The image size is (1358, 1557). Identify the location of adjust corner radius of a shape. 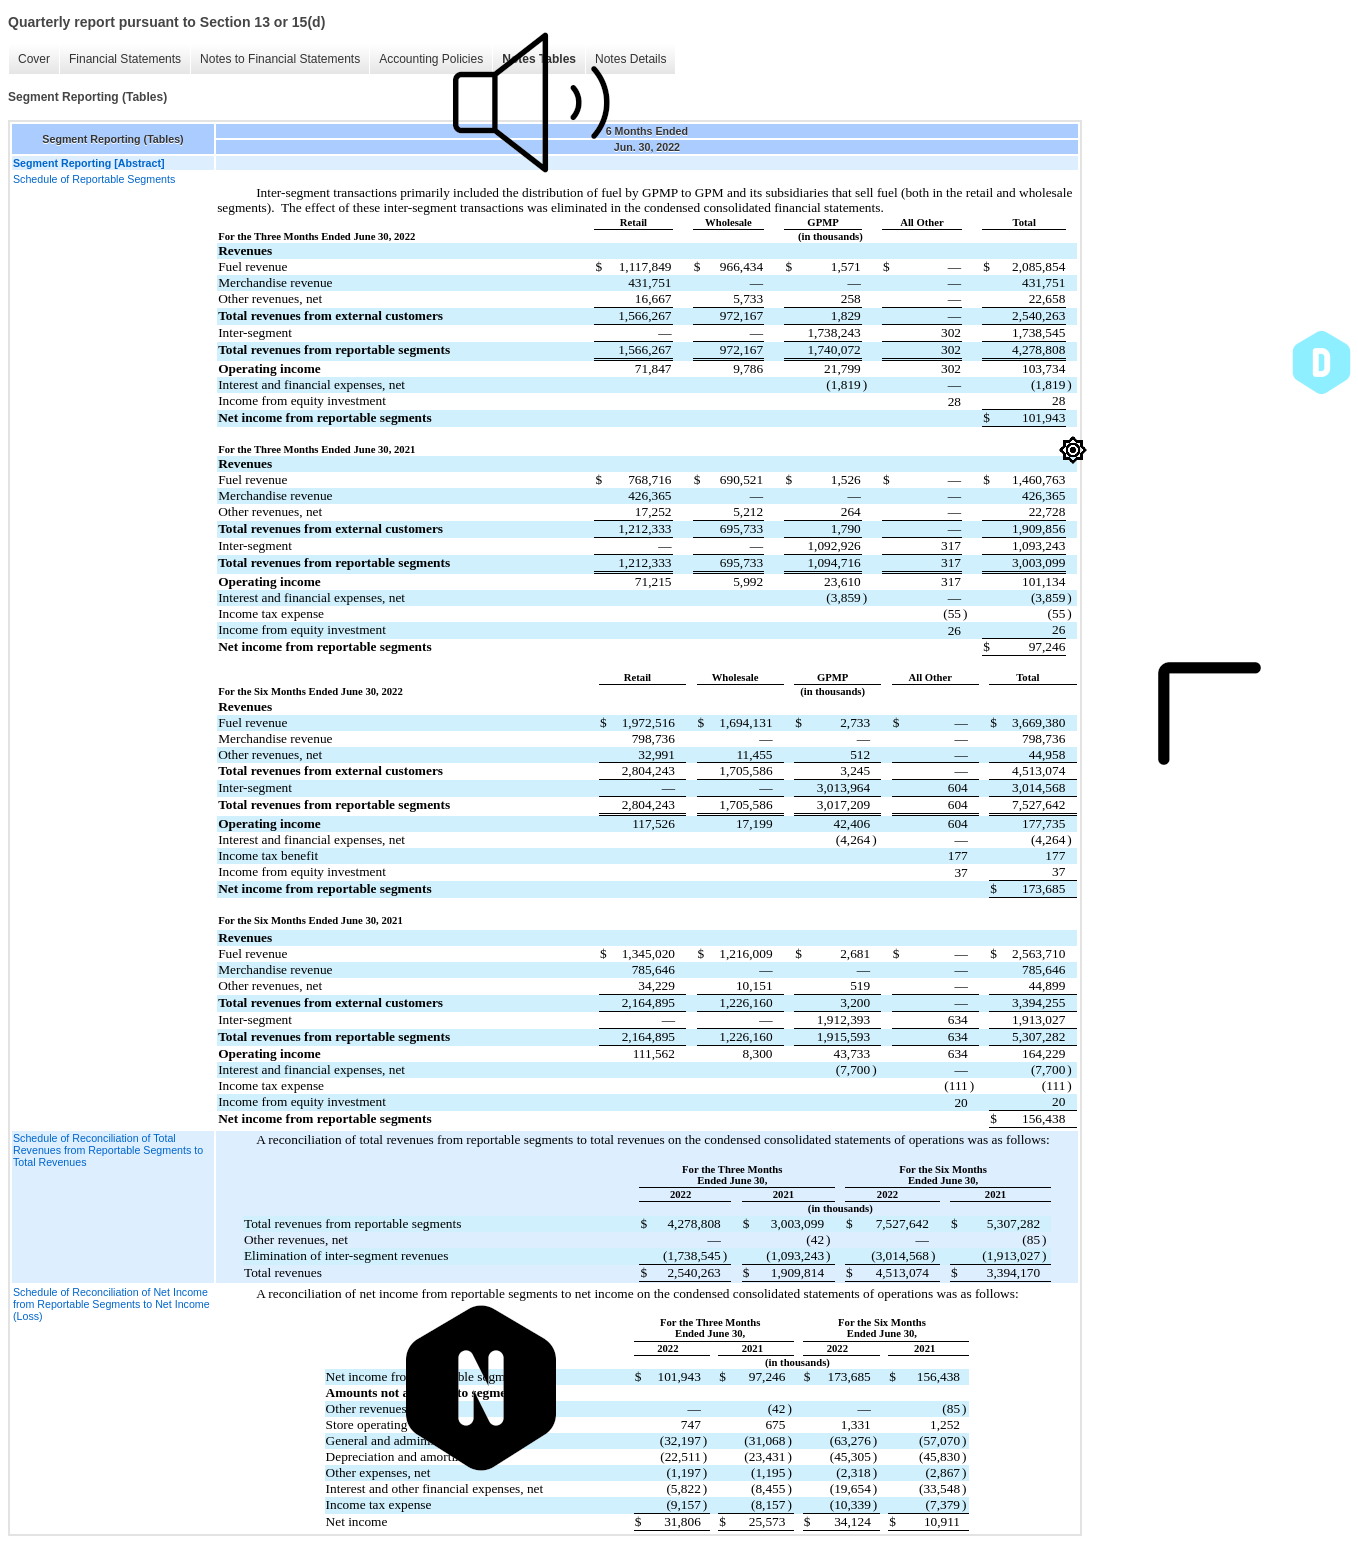
(1209, 713).